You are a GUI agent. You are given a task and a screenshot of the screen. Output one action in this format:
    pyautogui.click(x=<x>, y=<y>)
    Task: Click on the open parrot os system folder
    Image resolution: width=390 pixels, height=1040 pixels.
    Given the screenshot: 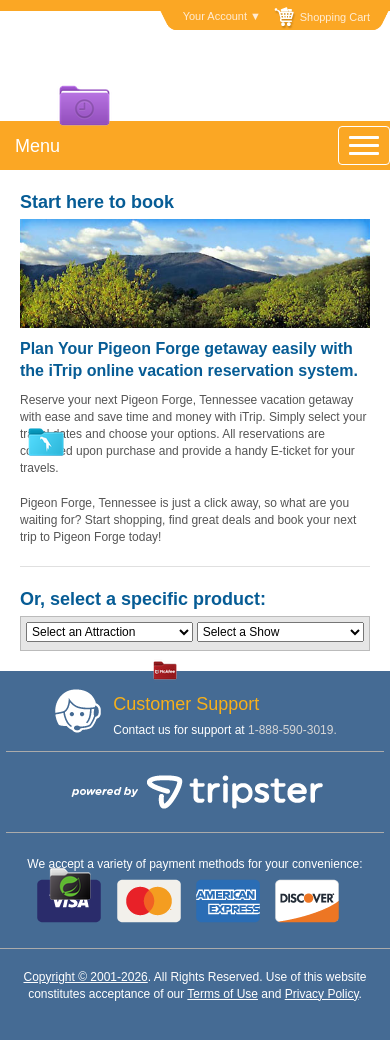 What is the action you would take?
    pyautogui.click(x=46, y=443)
    